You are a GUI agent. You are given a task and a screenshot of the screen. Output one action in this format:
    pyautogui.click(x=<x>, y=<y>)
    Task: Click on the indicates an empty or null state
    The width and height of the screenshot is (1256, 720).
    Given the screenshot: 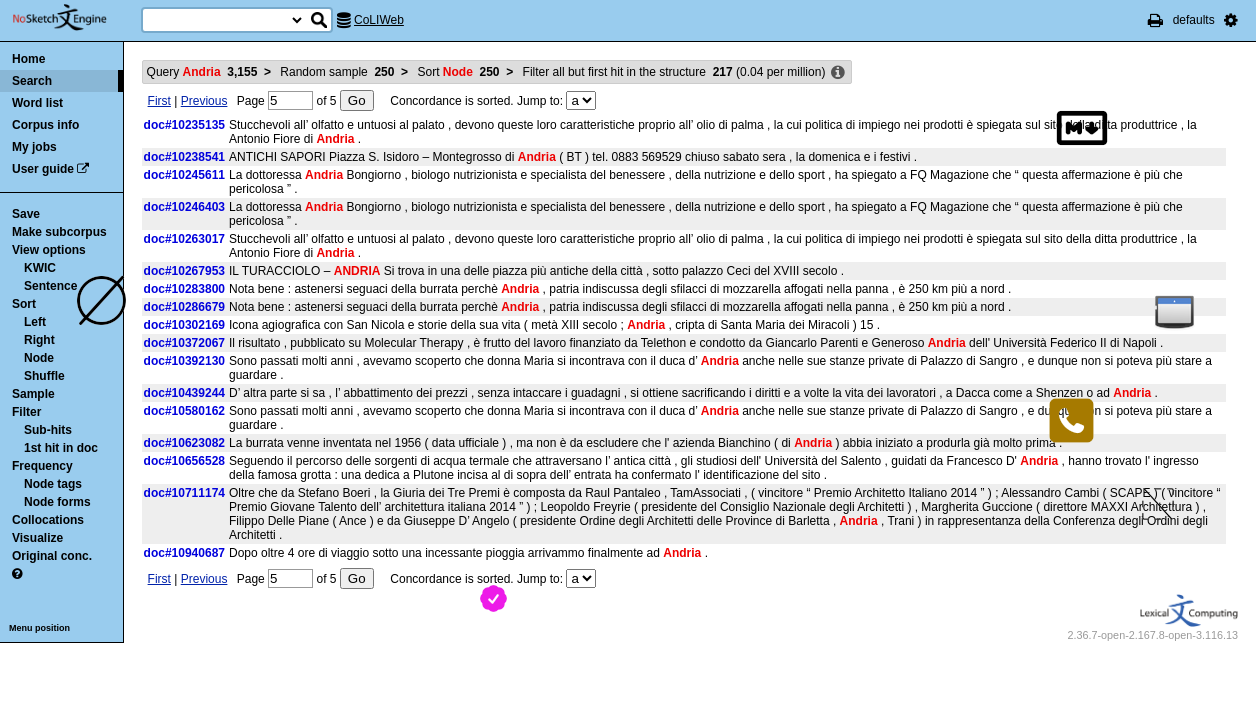 What is the action you would take?
    pyautogui.click(x=101, y=300)
    